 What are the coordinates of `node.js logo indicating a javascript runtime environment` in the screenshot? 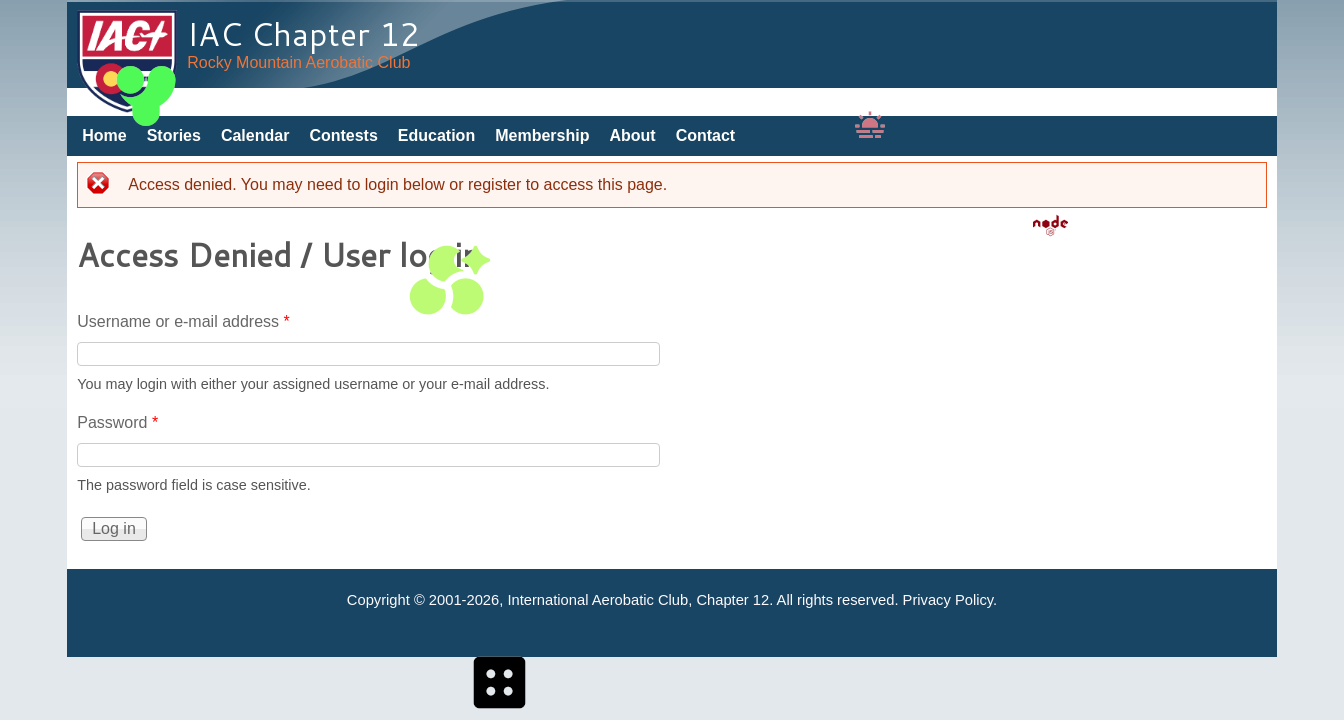 It's located at (1050, 225).